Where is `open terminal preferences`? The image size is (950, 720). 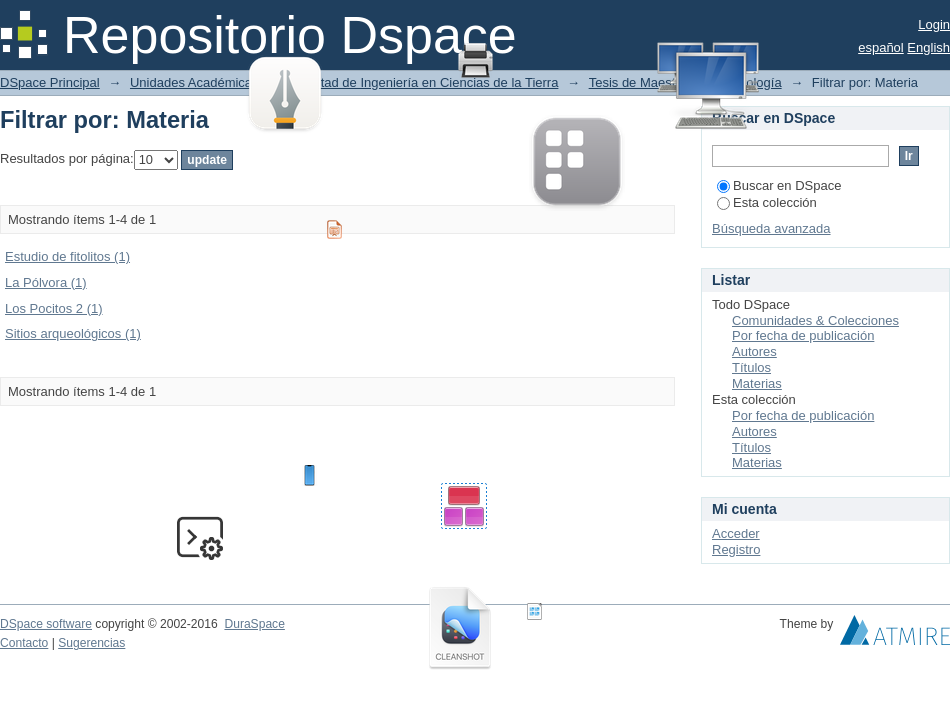
open terminal preferences is located at coordinates (200, 537).